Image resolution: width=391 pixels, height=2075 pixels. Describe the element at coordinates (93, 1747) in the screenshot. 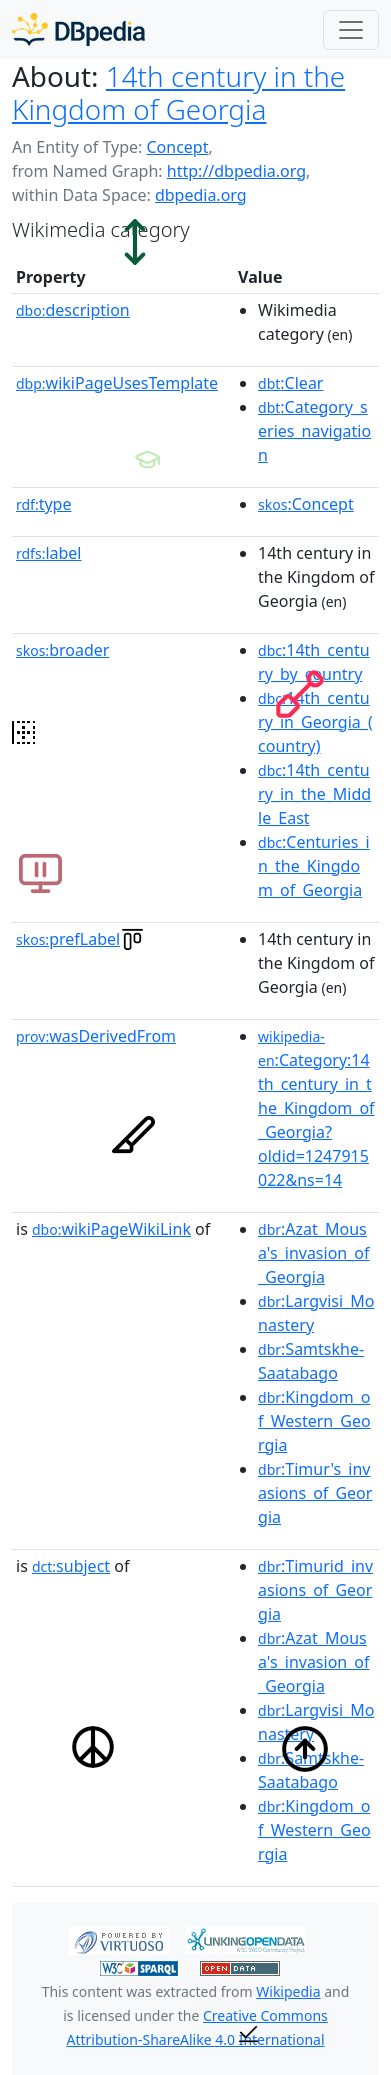

I see `peace symbol or anti-war indicator` at that location.